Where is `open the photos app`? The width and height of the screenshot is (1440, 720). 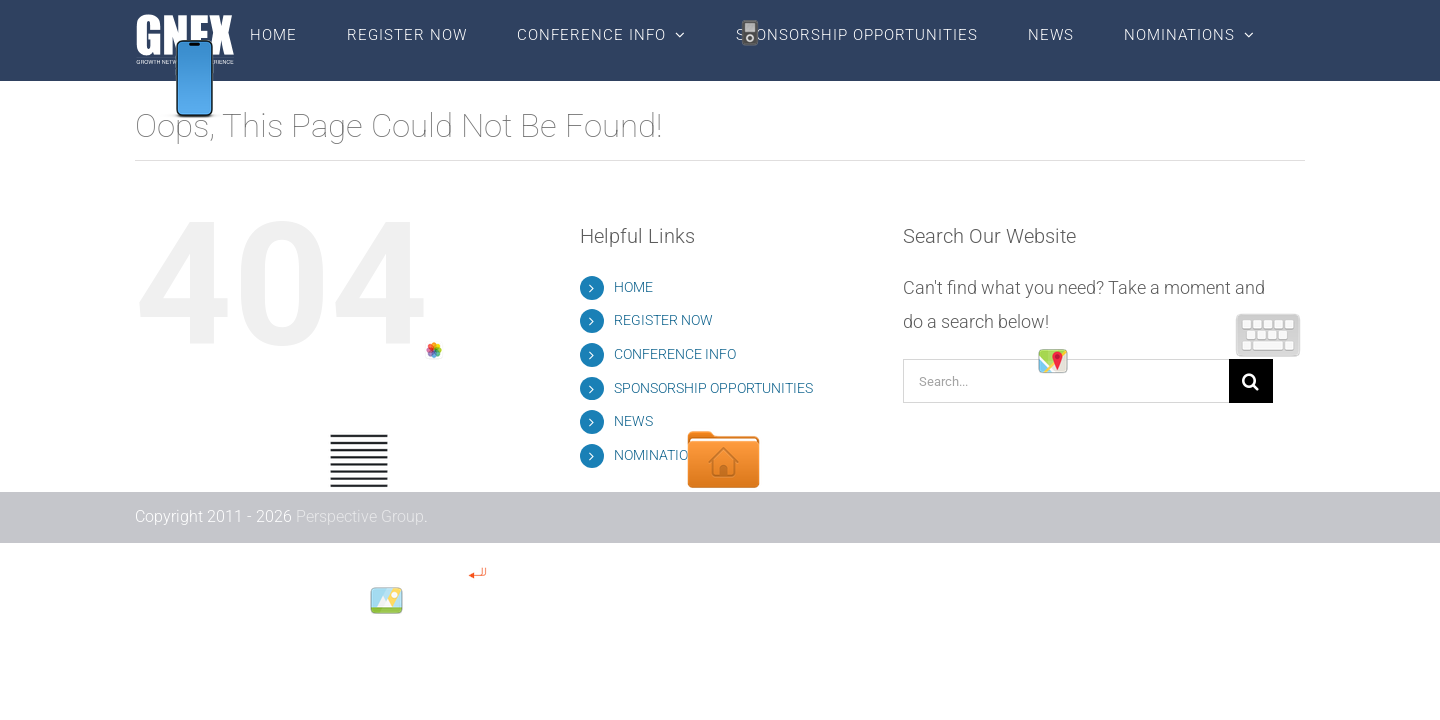 open the photos app is located at coordinates (386, 600).